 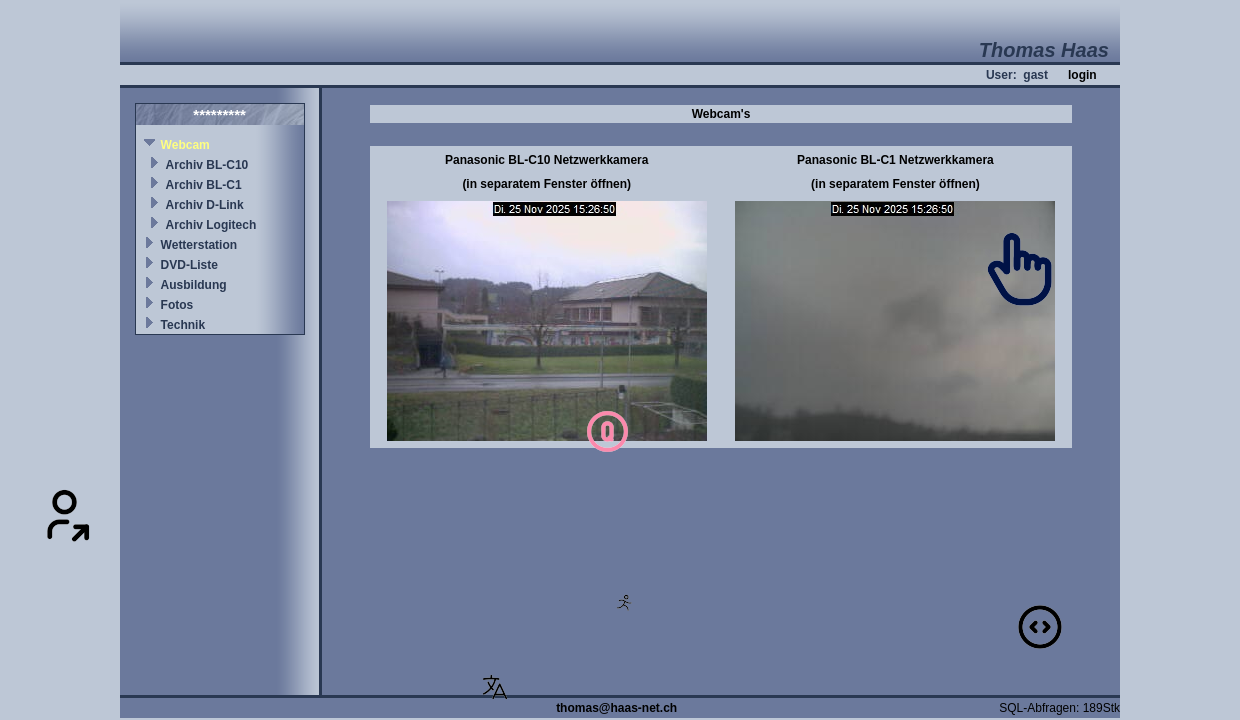 I want to click on share a user profile, so click(x=64, y=514).